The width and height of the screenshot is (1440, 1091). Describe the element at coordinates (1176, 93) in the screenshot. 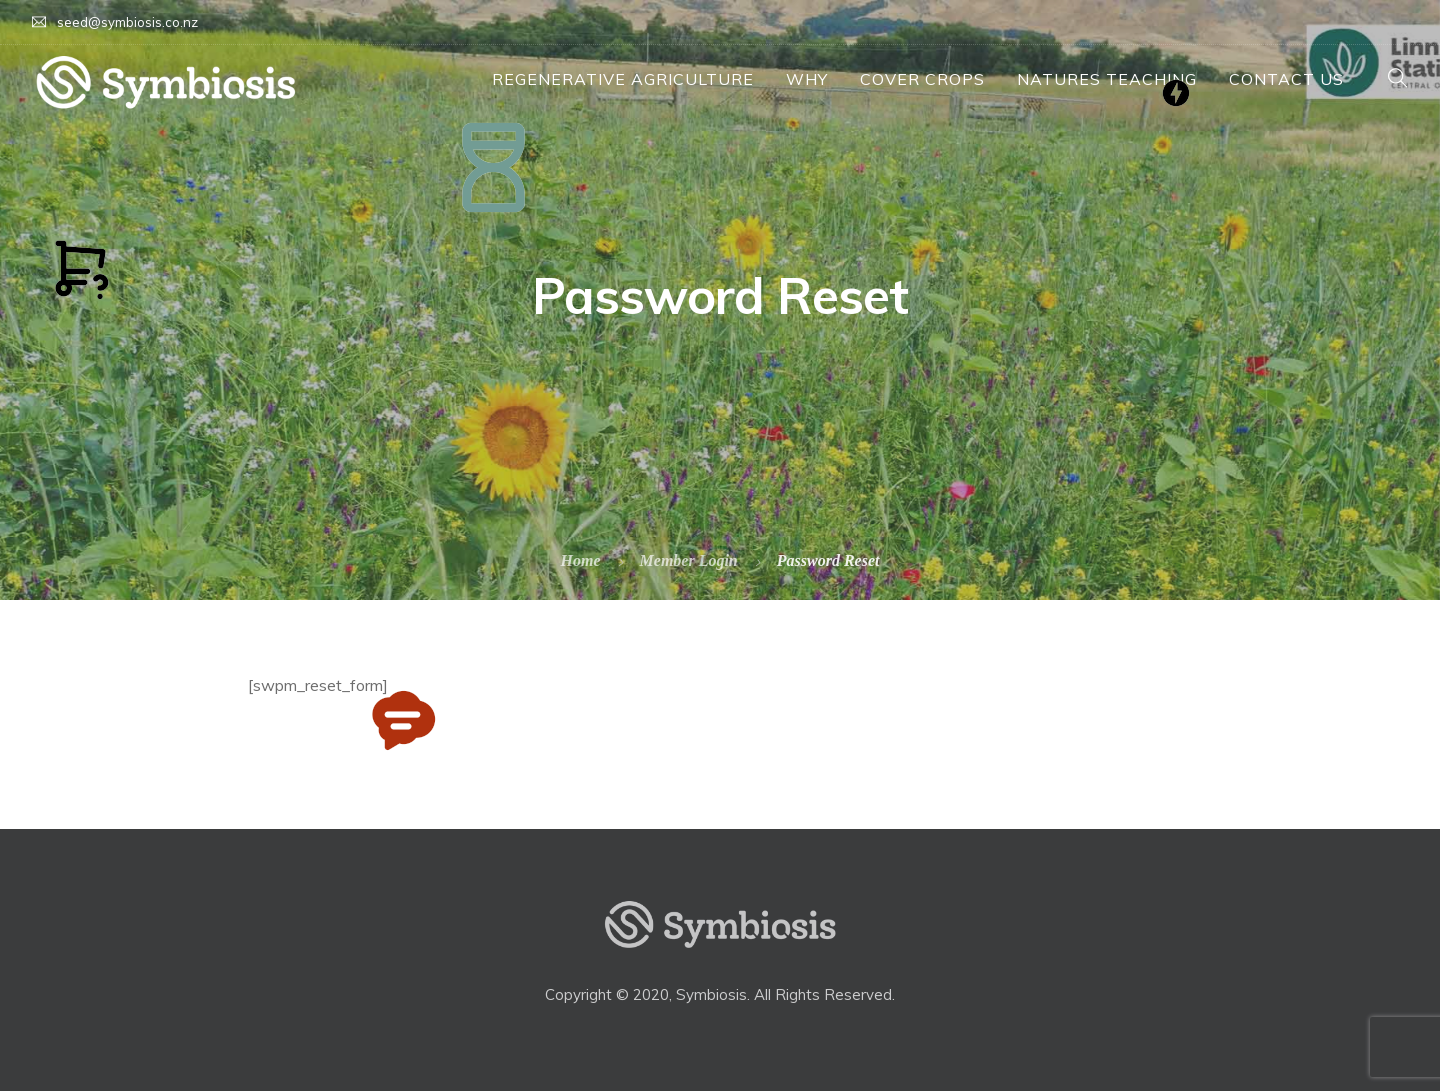

I see `indicates offline mode or cached content available` at that location.